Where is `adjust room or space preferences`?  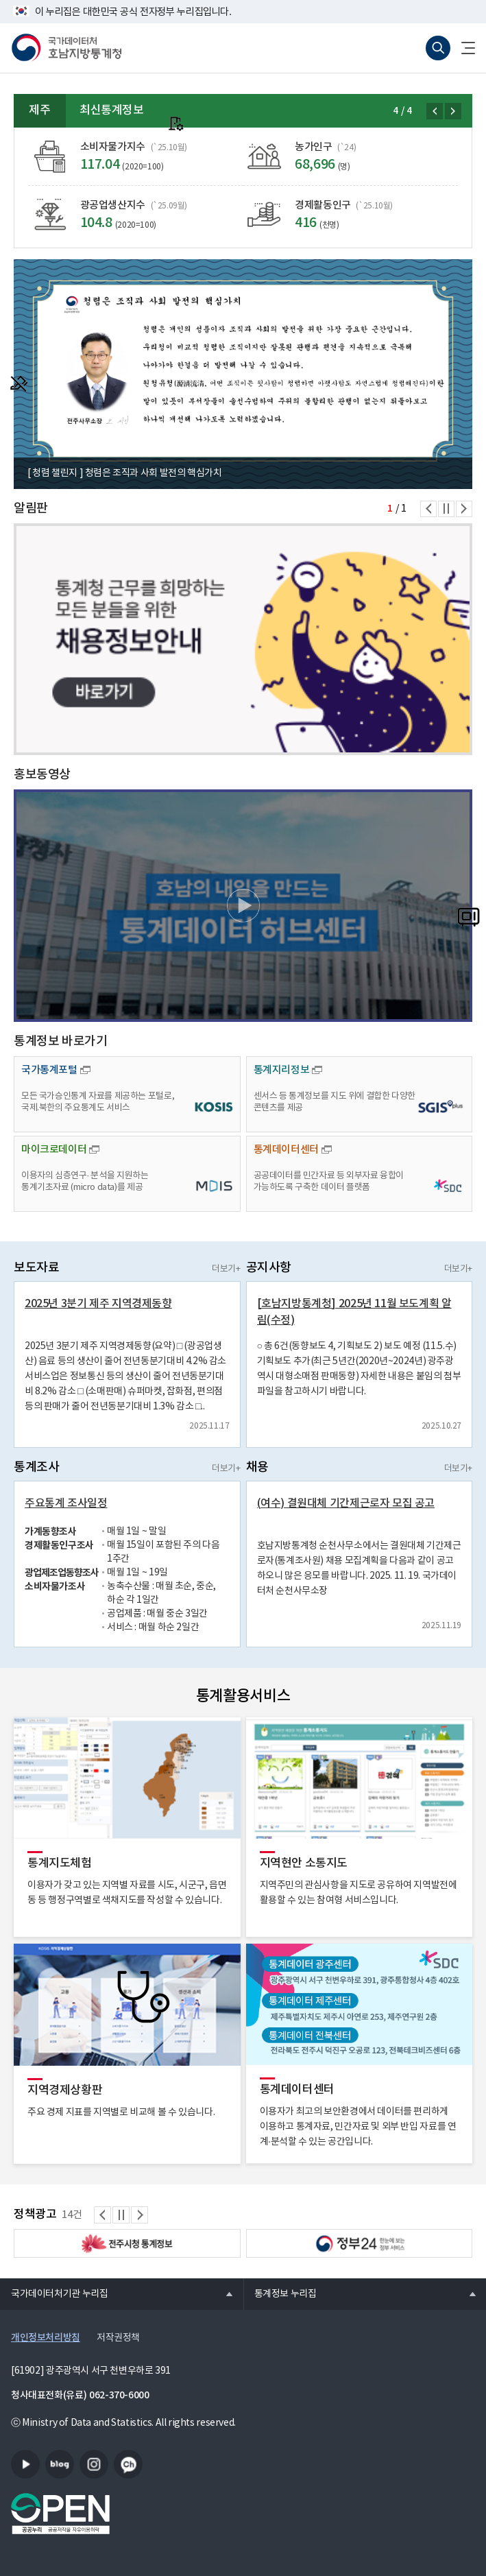 adjust room or space preferences is located at coordinates (175, 123).